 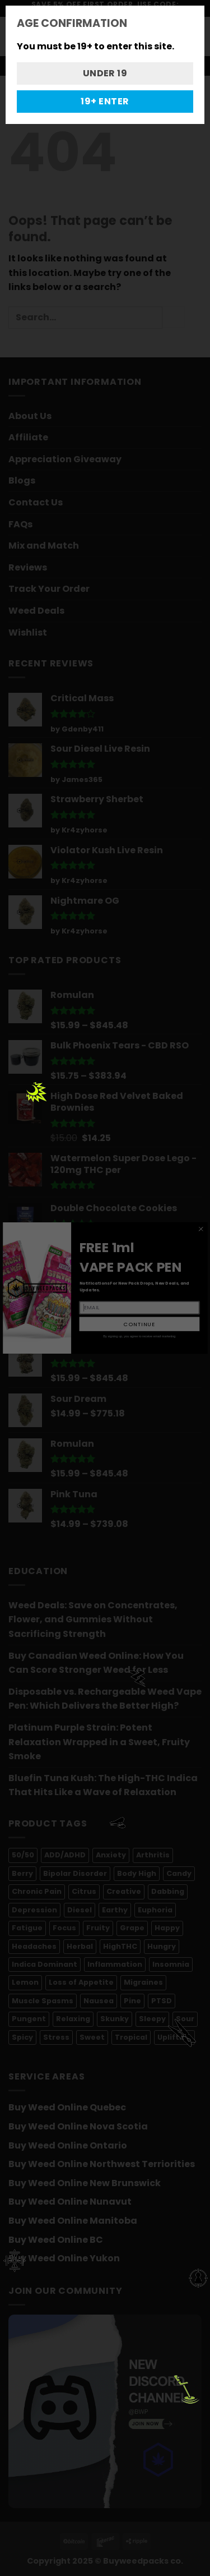 What do you see at coordinates (36, 1092) in the screenshot?
I see `indicates electrical or energy surge event` at bounding box center [36, 1092].